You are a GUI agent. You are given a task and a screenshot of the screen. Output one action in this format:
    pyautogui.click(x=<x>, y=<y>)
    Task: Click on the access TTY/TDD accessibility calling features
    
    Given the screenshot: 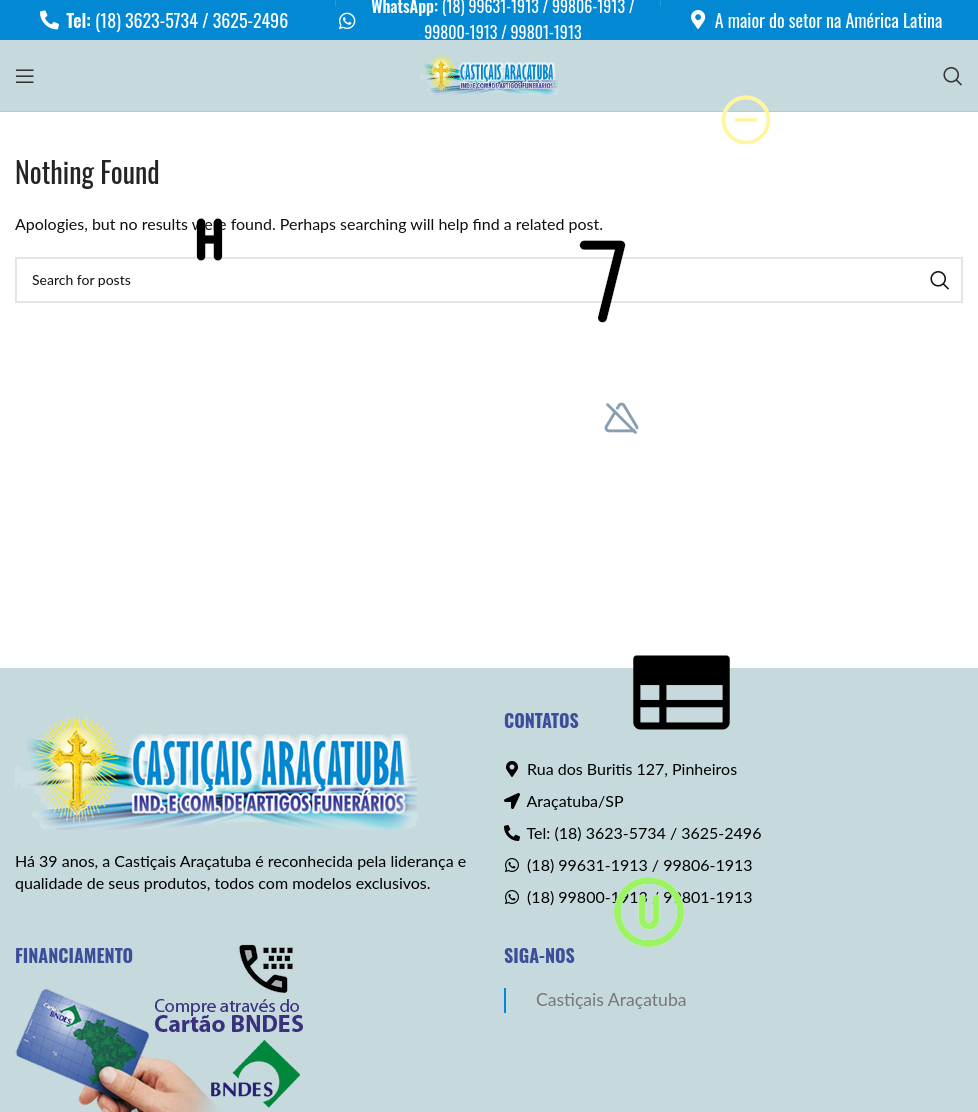 What is the action you would take?
    pyautogui.click(x=266, y=969)
    